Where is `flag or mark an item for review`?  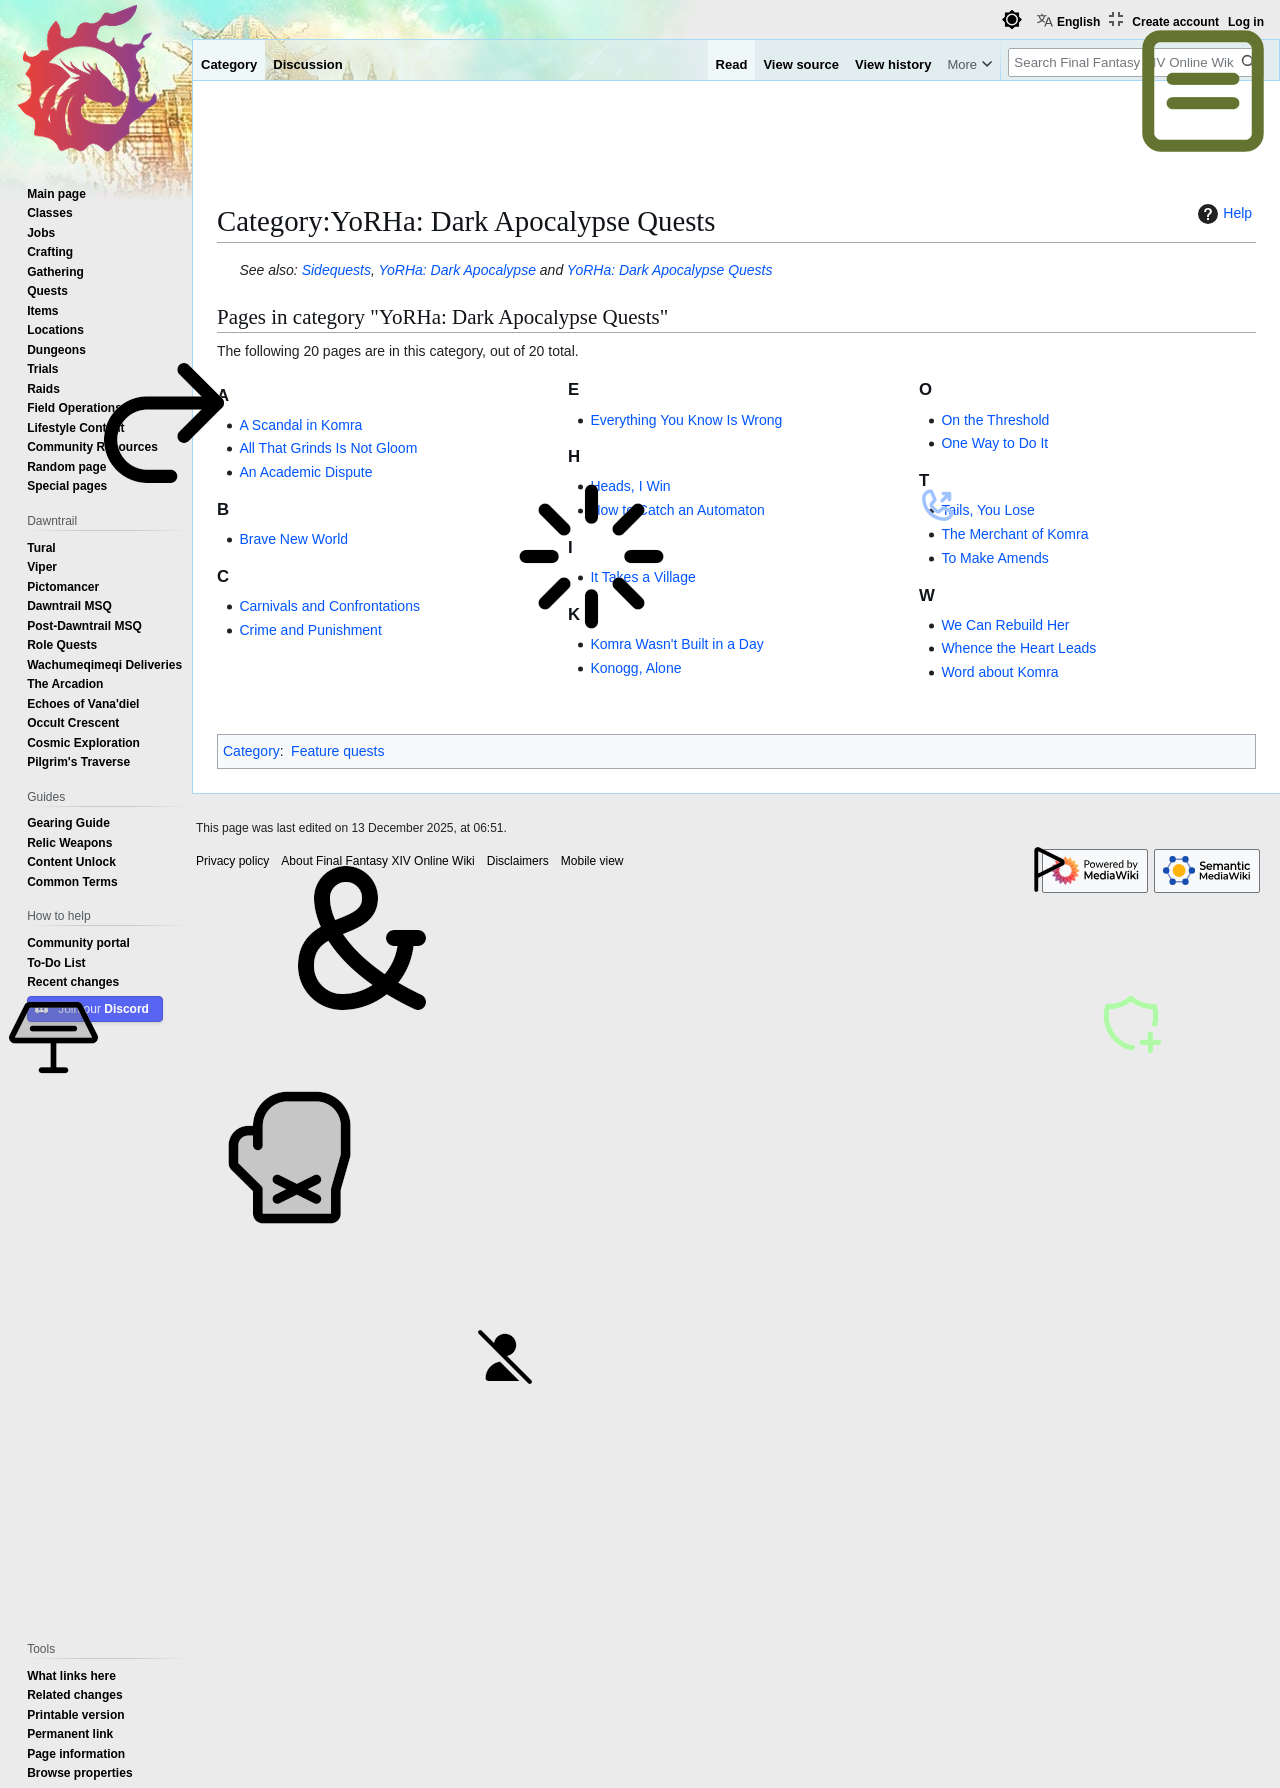
flag or mark an item for review is located at coordinates (1048, 869).